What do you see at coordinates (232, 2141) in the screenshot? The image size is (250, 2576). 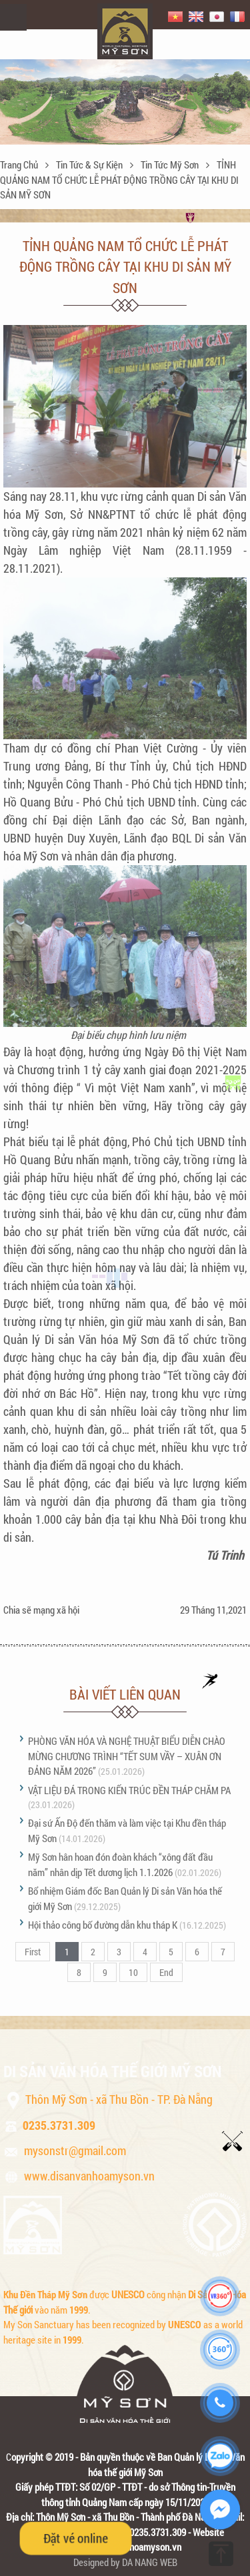 I see `access water sports or kayaking activities` at bounding box center [232, 2141].